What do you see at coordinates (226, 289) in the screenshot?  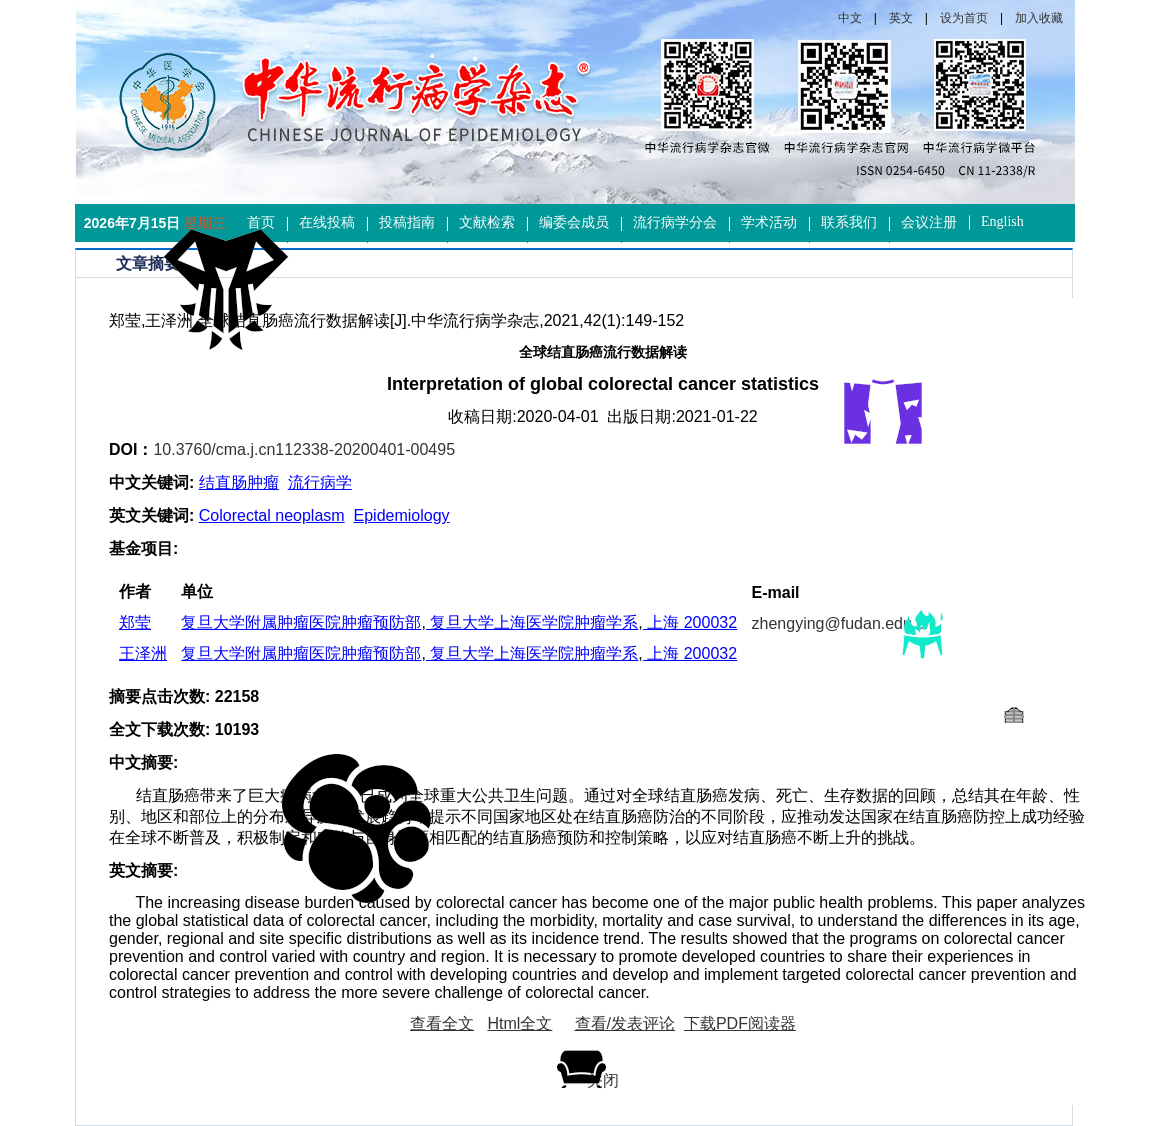 I see `represents a creature type or monster in a game` at bounding box center [226, 289].